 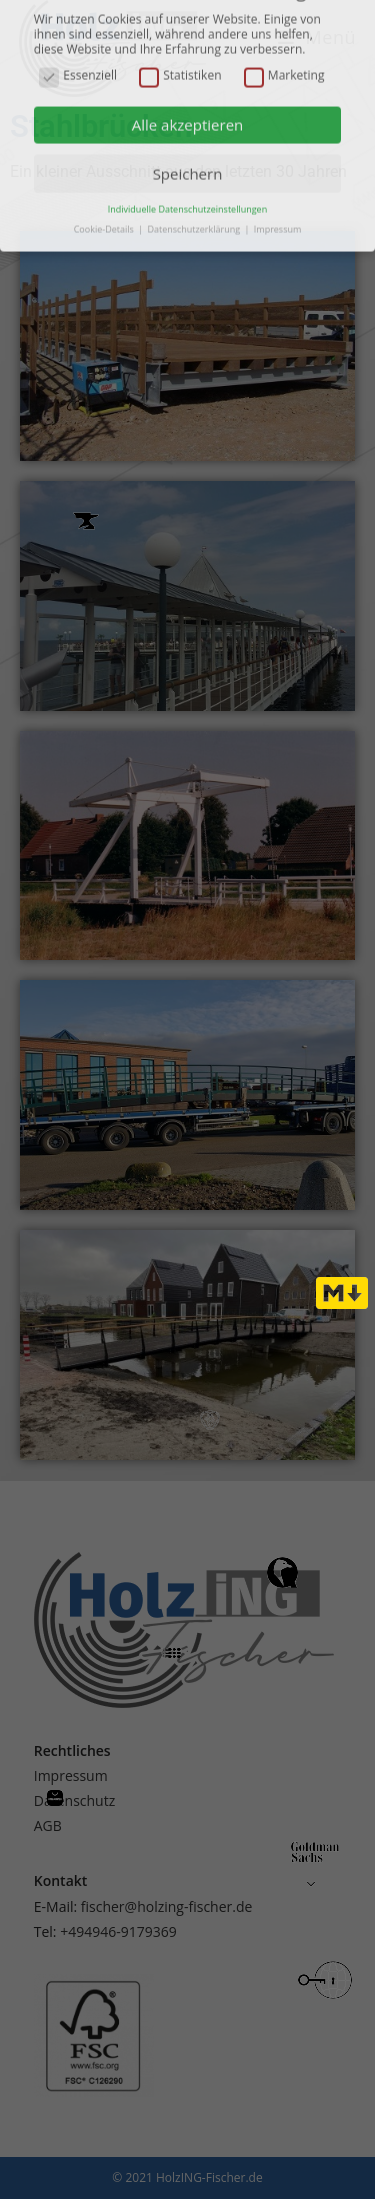 What do you see at coordinates (86, 521) in the screenshot?
I see `visit curseforge for game mods and addons` at bounding box center [86, 521].